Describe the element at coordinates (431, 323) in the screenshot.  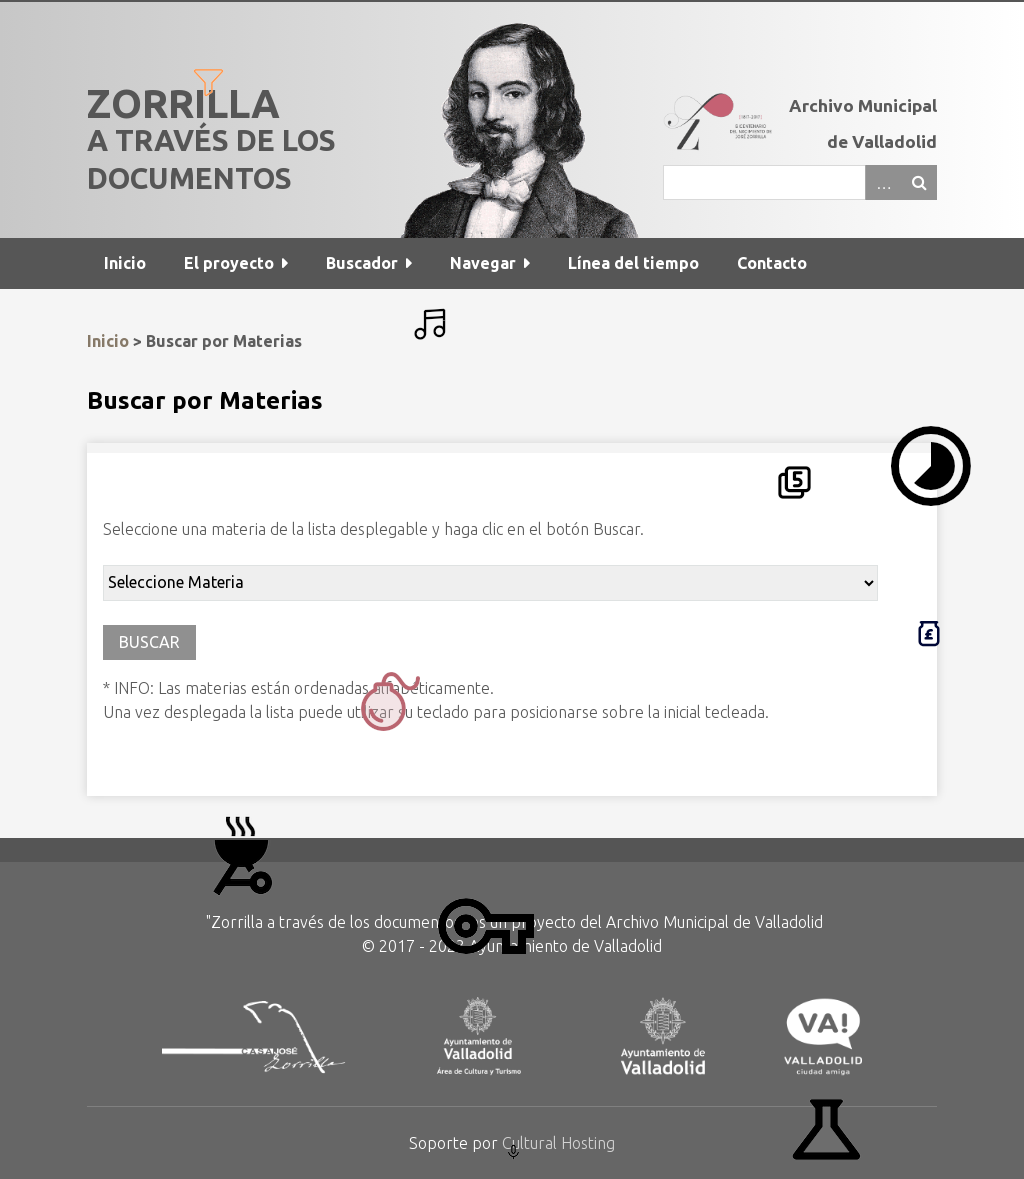
I see `access music files or audio content` at that location.